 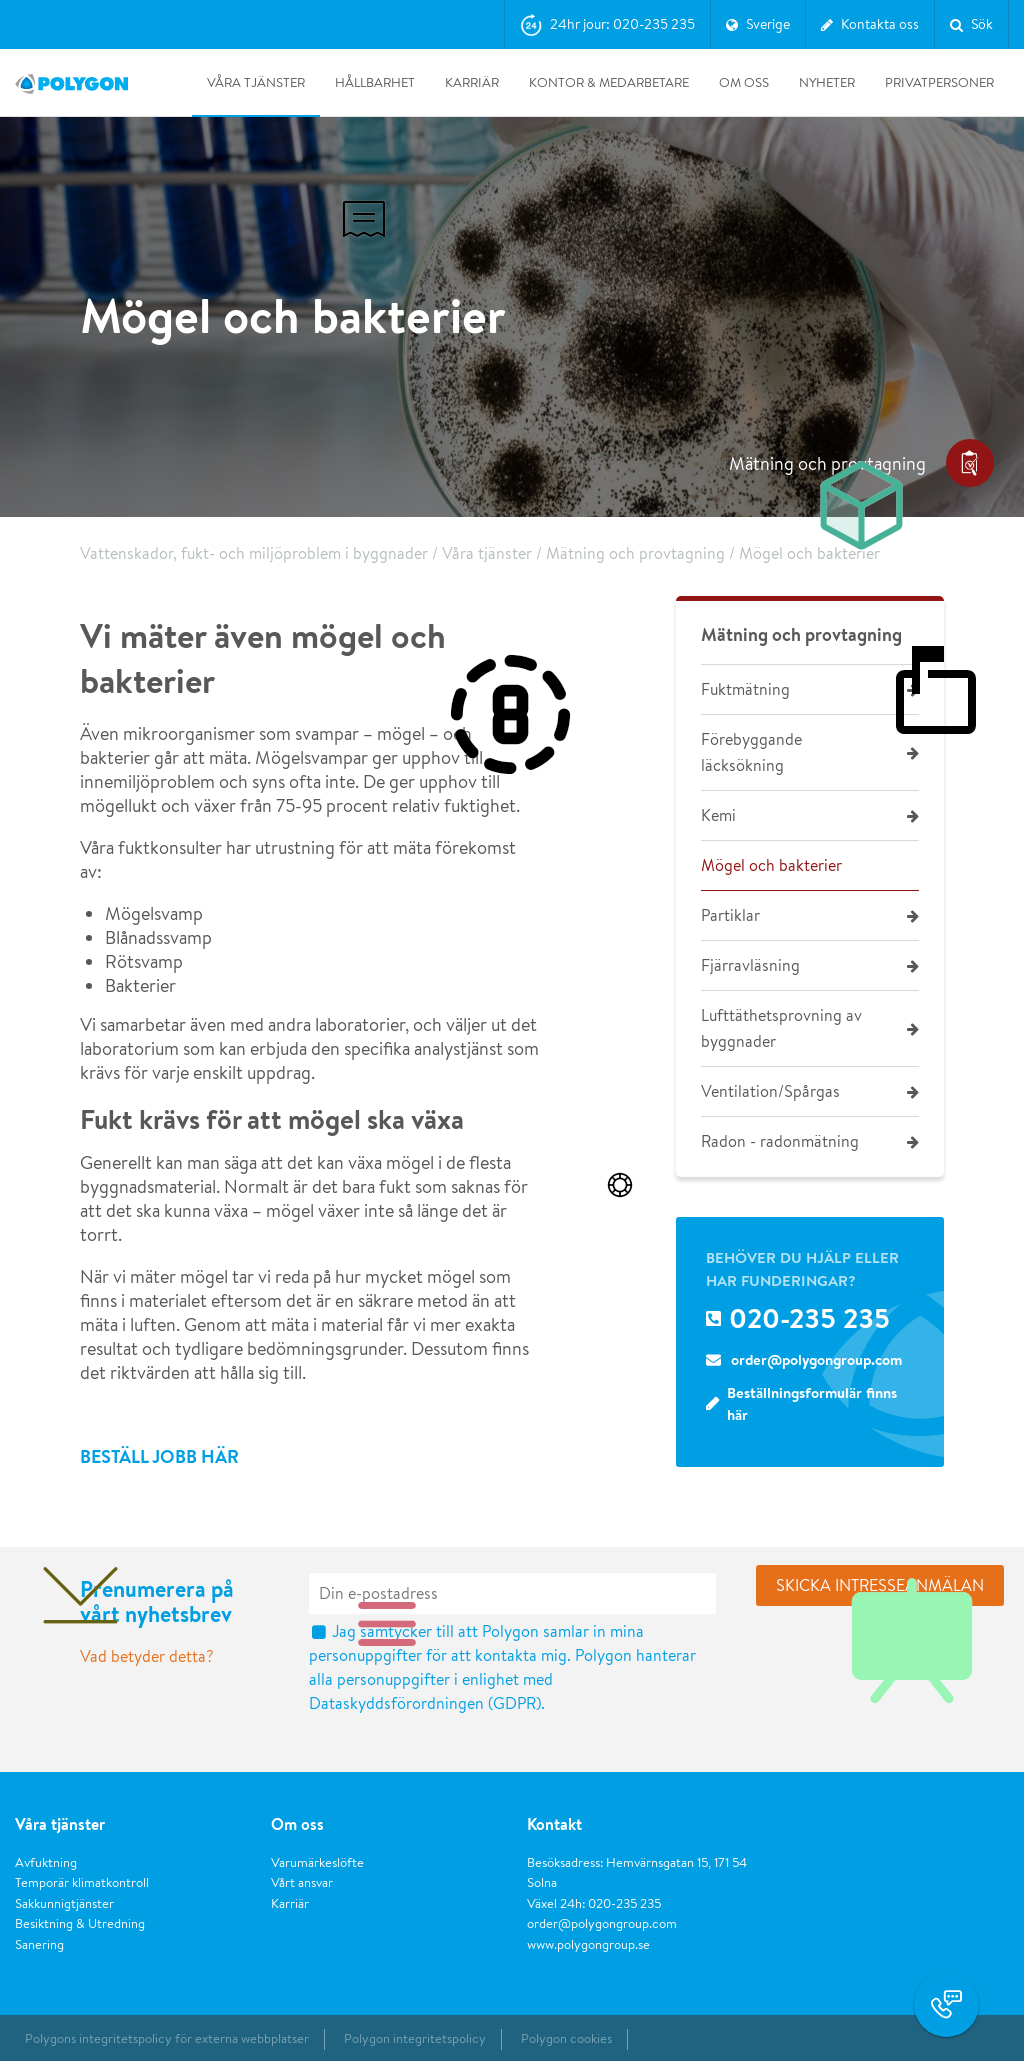 What do you see at coordinates (620, 1185) in the screenshot?
I see `access casino or gambling features` at bounding box center [620, 1185].